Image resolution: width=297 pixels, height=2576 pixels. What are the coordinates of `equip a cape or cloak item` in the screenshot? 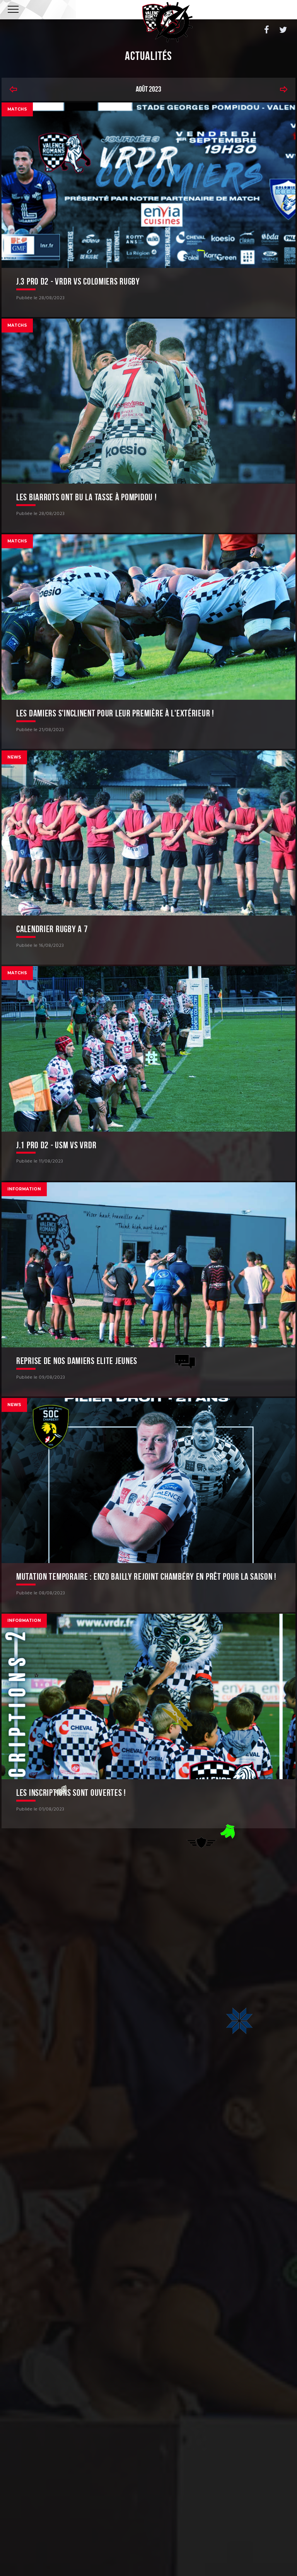 It's located at (227, 1831).